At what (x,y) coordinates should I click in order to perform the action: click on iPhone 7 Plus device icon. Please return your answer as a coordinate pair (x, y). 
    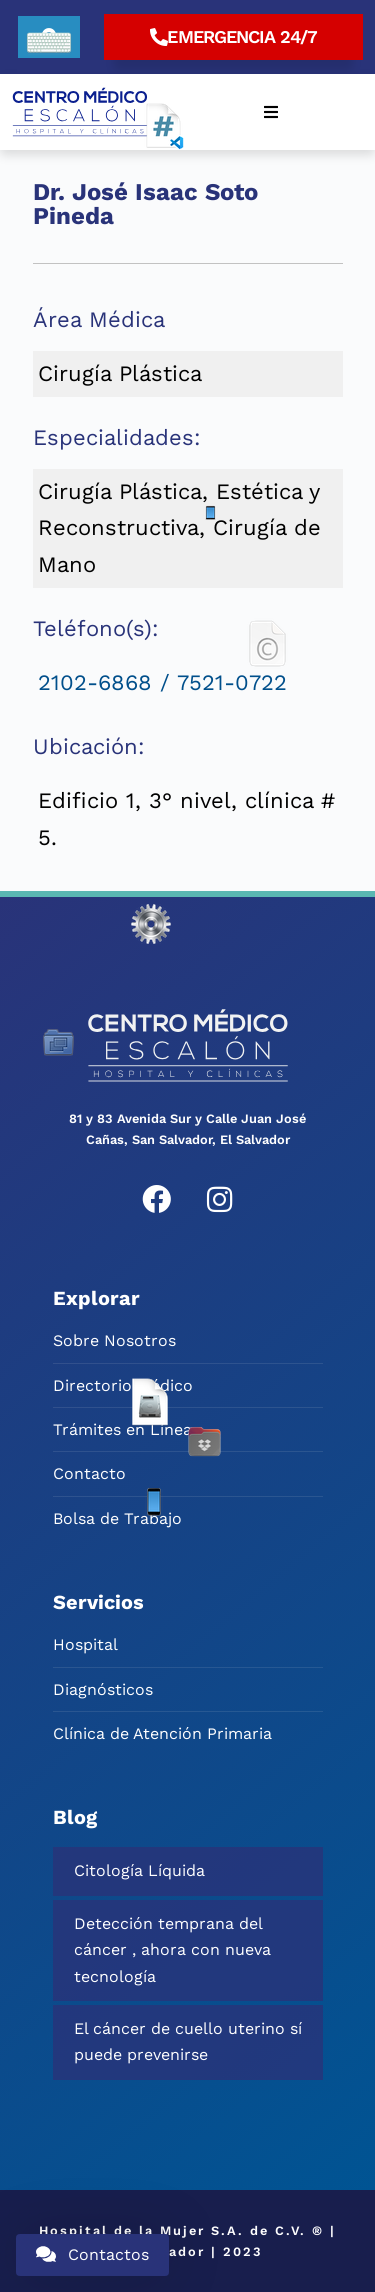
    Looking at the image, I should click on (154, 1502).